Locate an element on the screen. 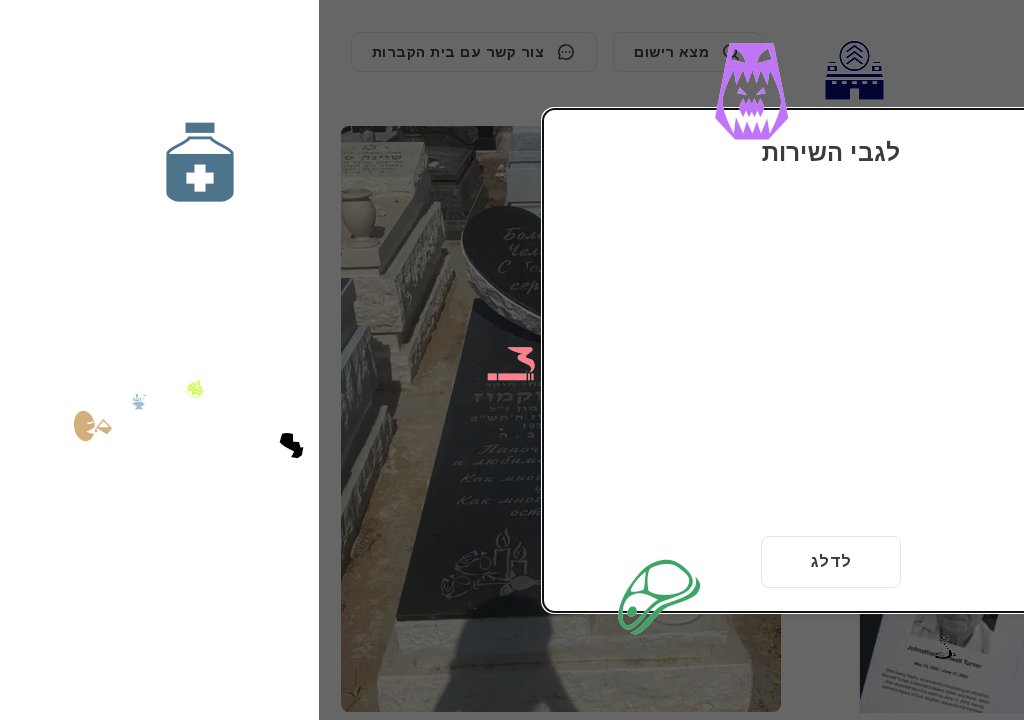  indicates a designated smoking area is located at coordinates (511, 370).